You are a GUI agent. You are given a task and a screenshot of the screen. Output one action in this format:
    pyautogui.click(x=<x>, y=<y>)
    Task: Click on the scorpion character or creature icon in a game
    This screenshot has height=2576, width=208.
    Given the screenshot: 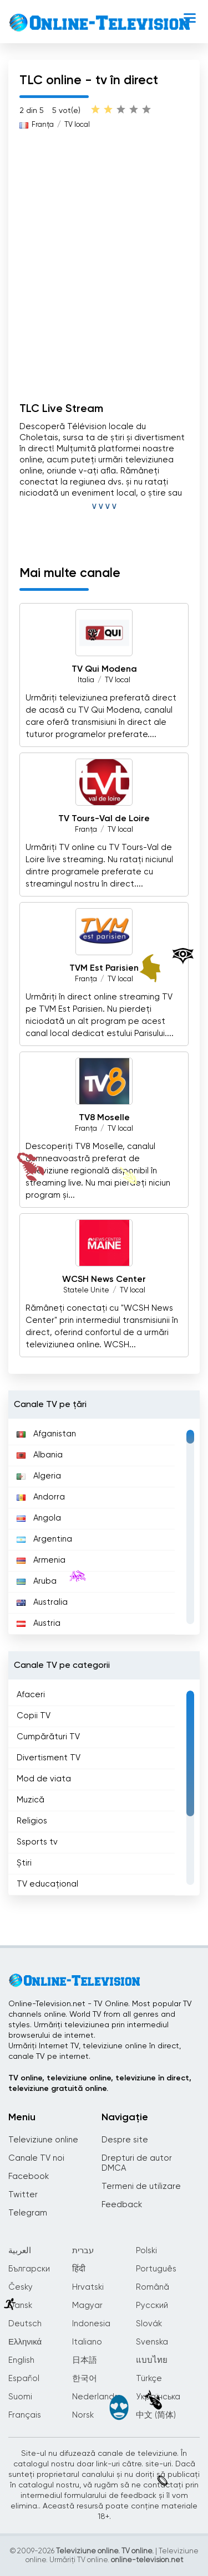 What is the action you would take?
    pyautogui.click(x=31, y=1167)
    